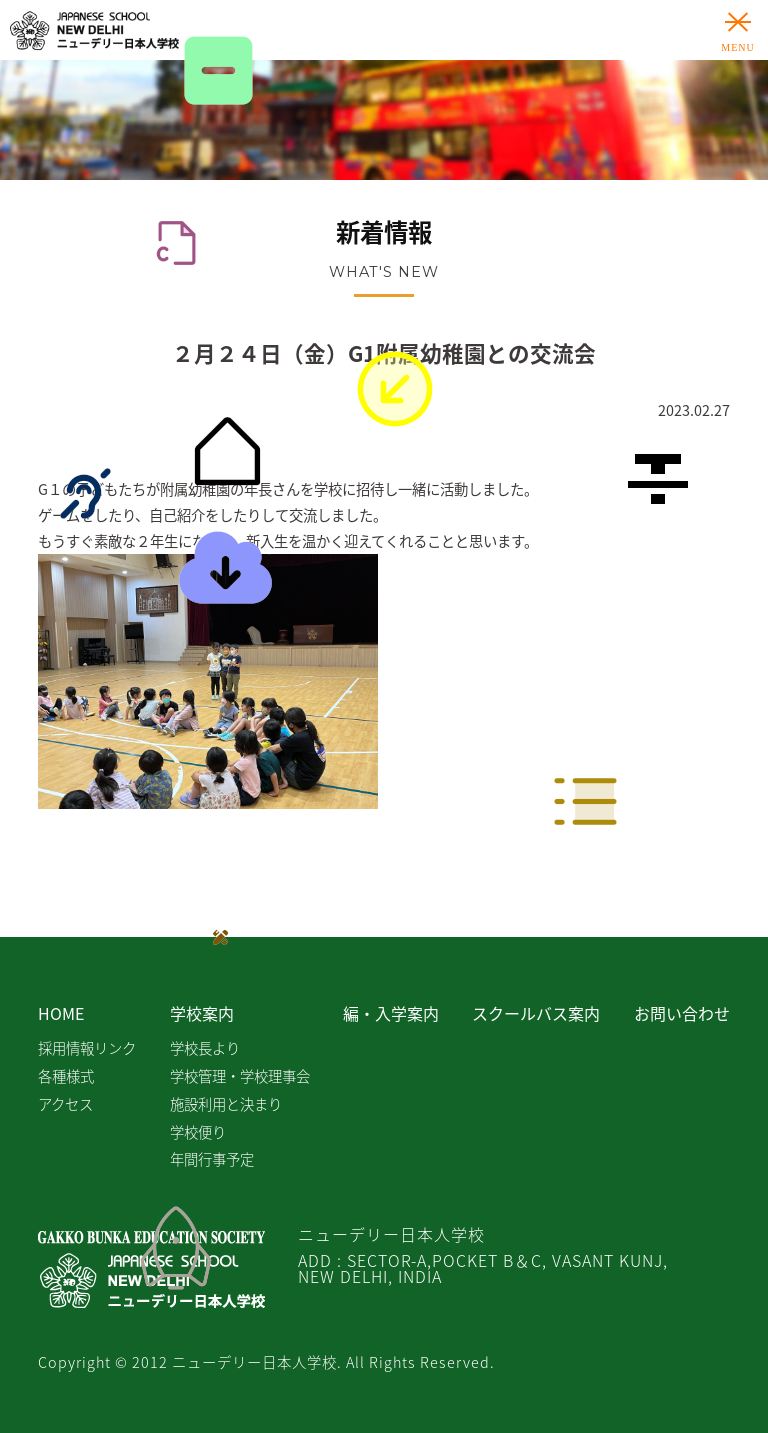  I want to click on apply strikethrough formatting to selected text, so click(658, 481).